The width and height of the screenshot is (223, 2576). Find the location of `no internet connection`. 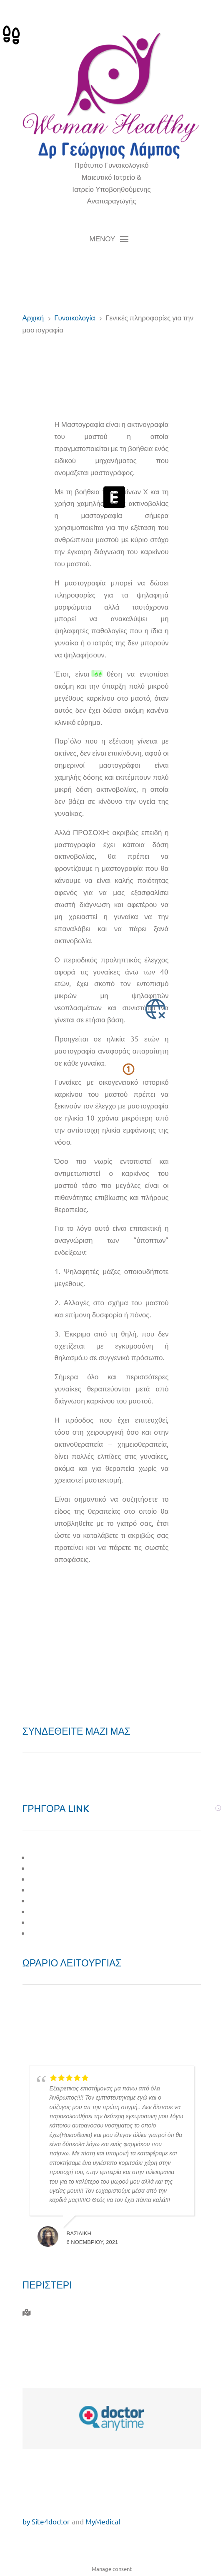

no internet connection is located at coordinates (155, 1009).